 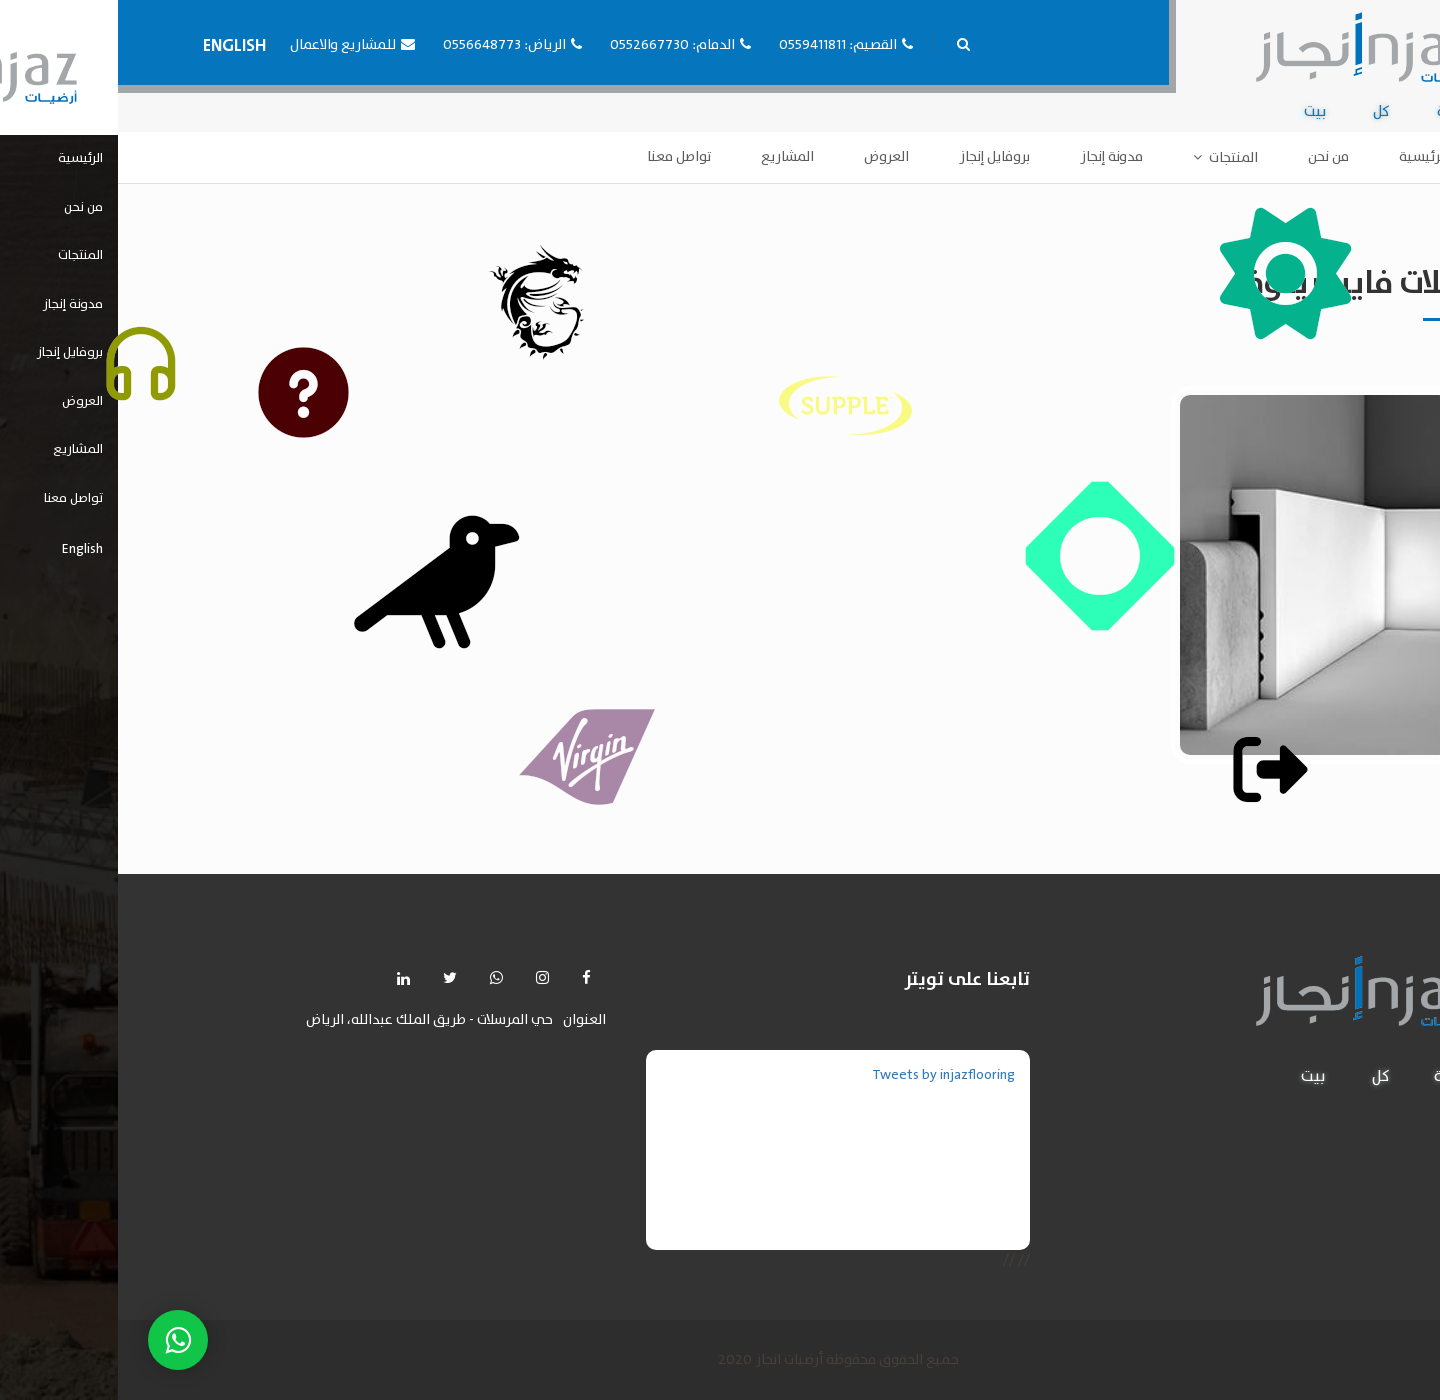 What do you see at coordinates (536, 302) in the screenshot?
I see `MSI brand logo` at bounding box center [536, 302].